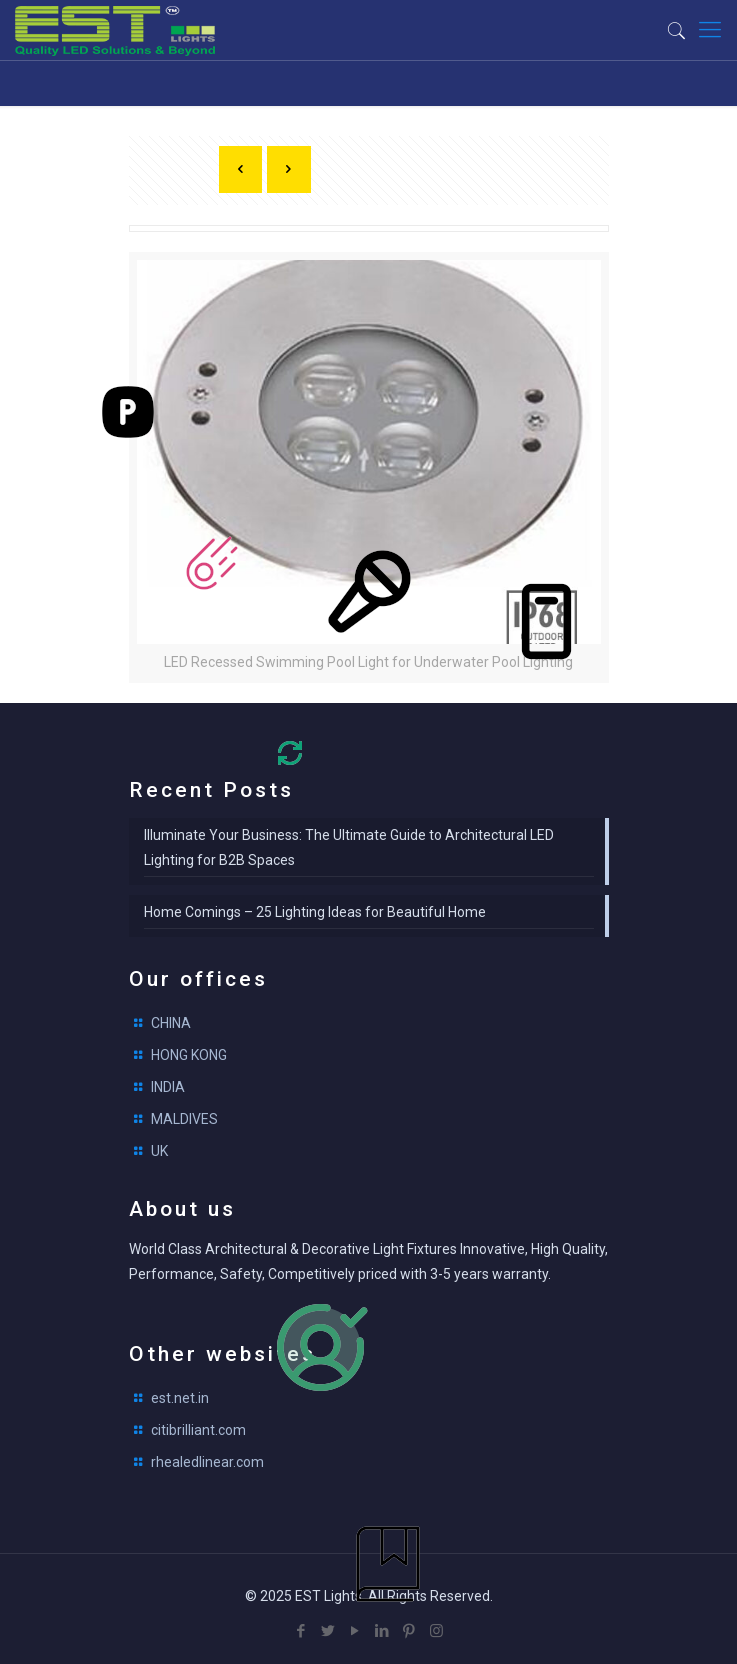  I want to click on verified user profile, so click(320, 1347).